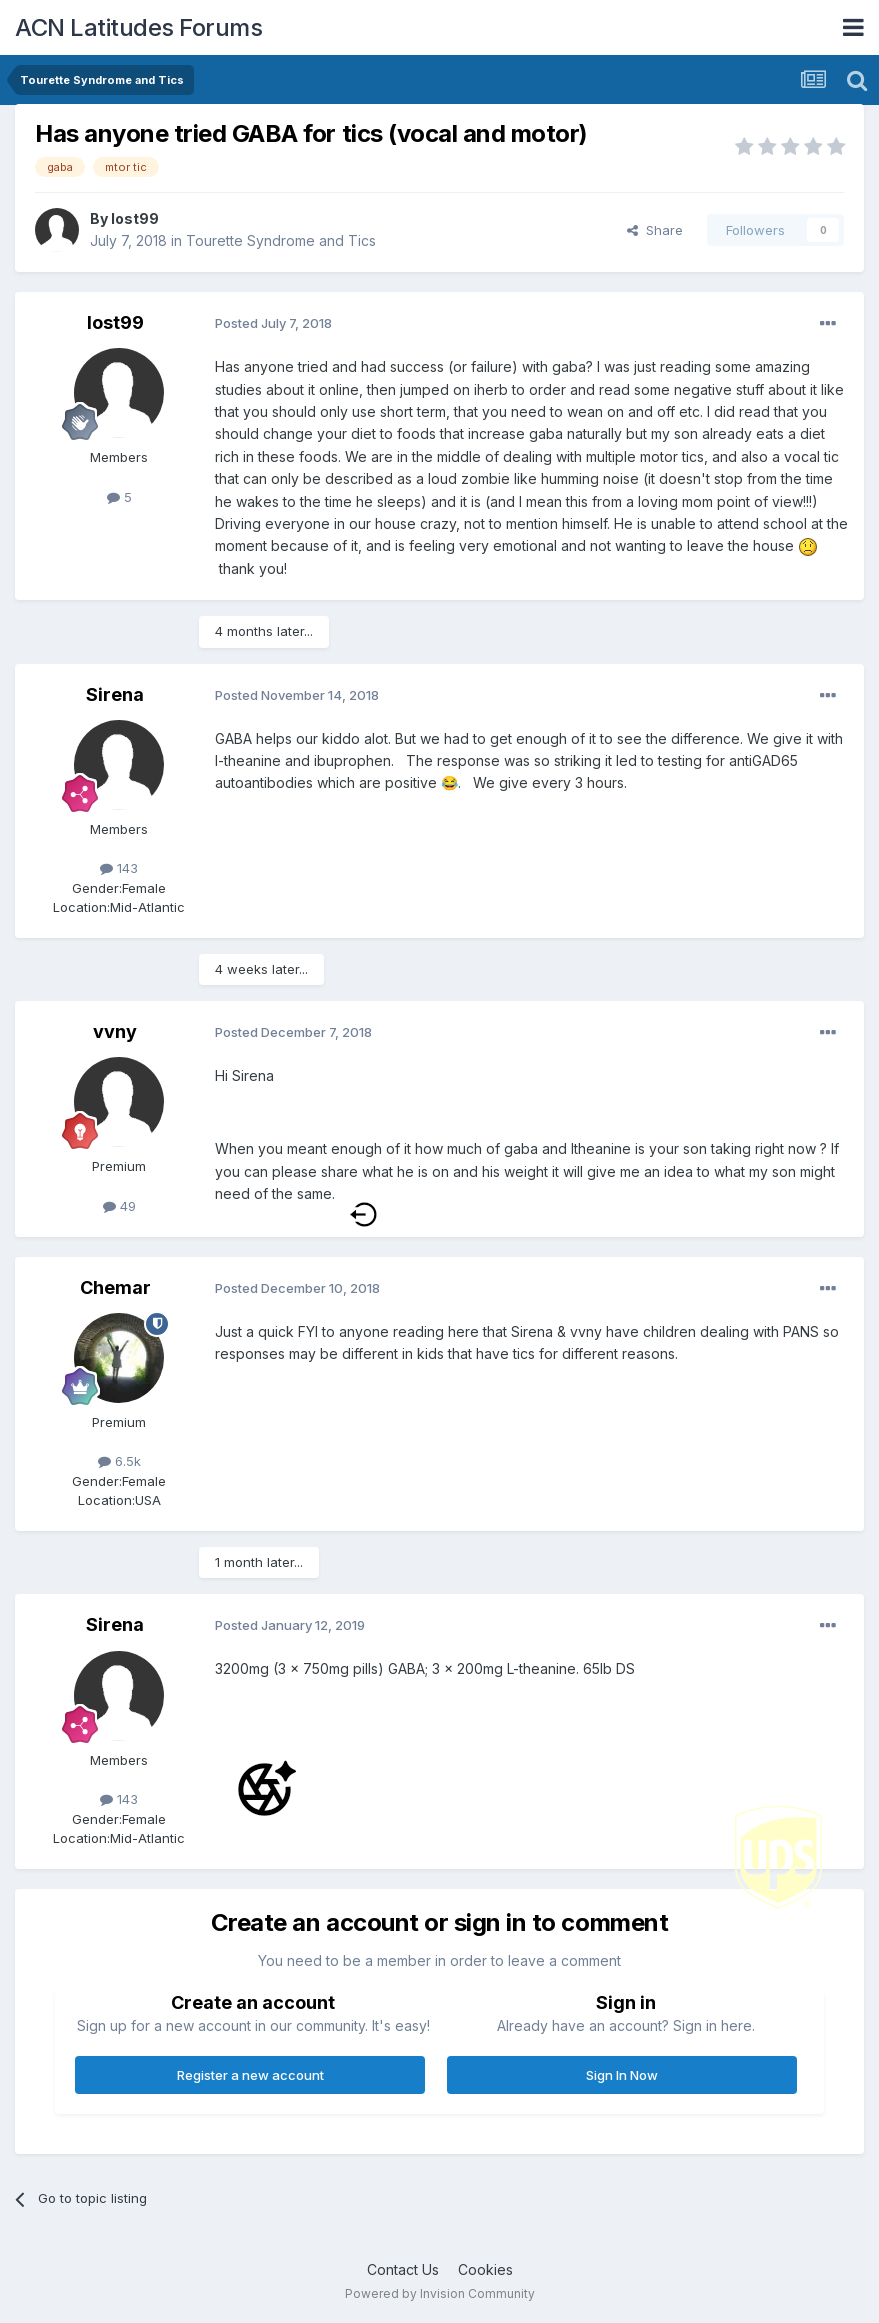 Image resolution: width=879 pixels, height=2323 pixels. What do you see at coordinates (364, 1214) in the screenshot?
I see `log out of your account` at bounding box center [364, 1214].